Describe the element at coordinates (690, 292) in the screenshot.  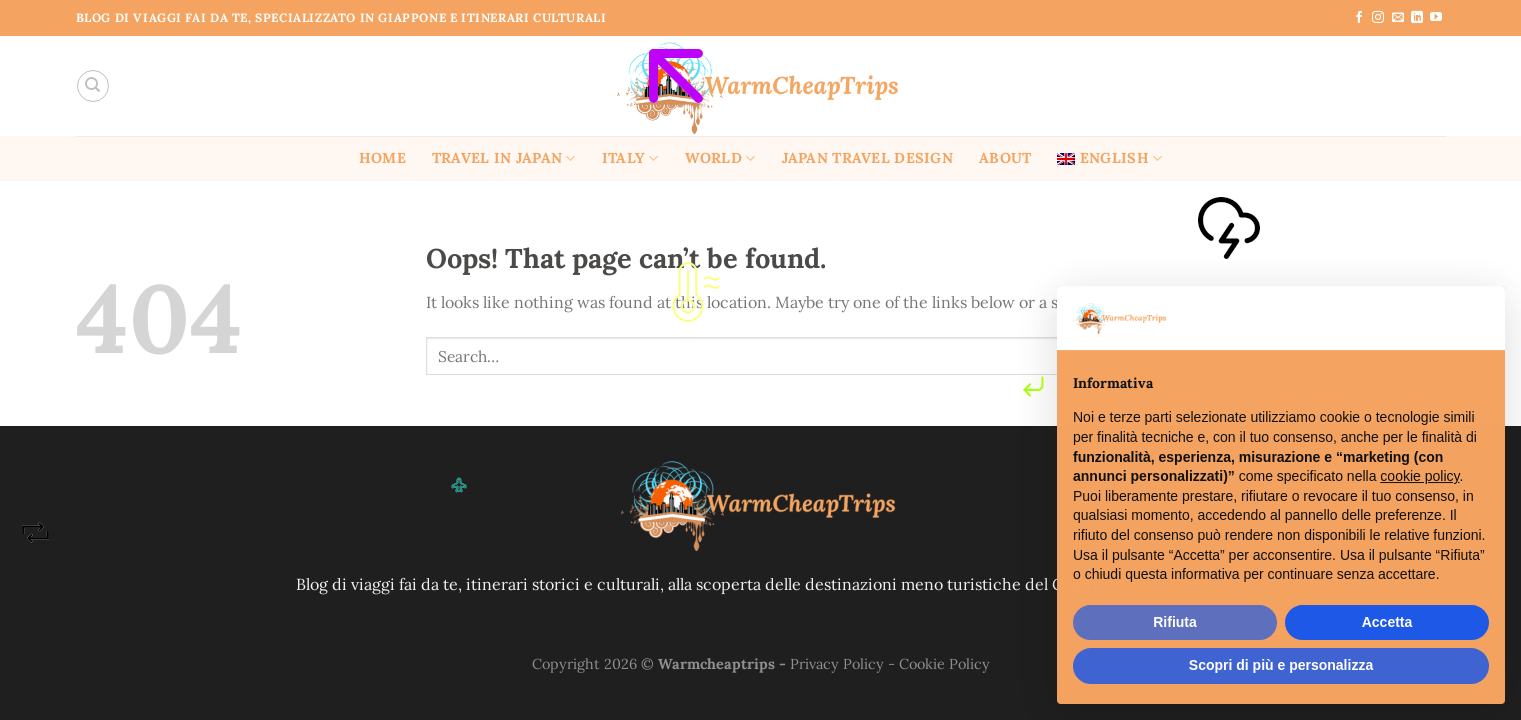
I see `indicates high temperature or heat warning` at that location.